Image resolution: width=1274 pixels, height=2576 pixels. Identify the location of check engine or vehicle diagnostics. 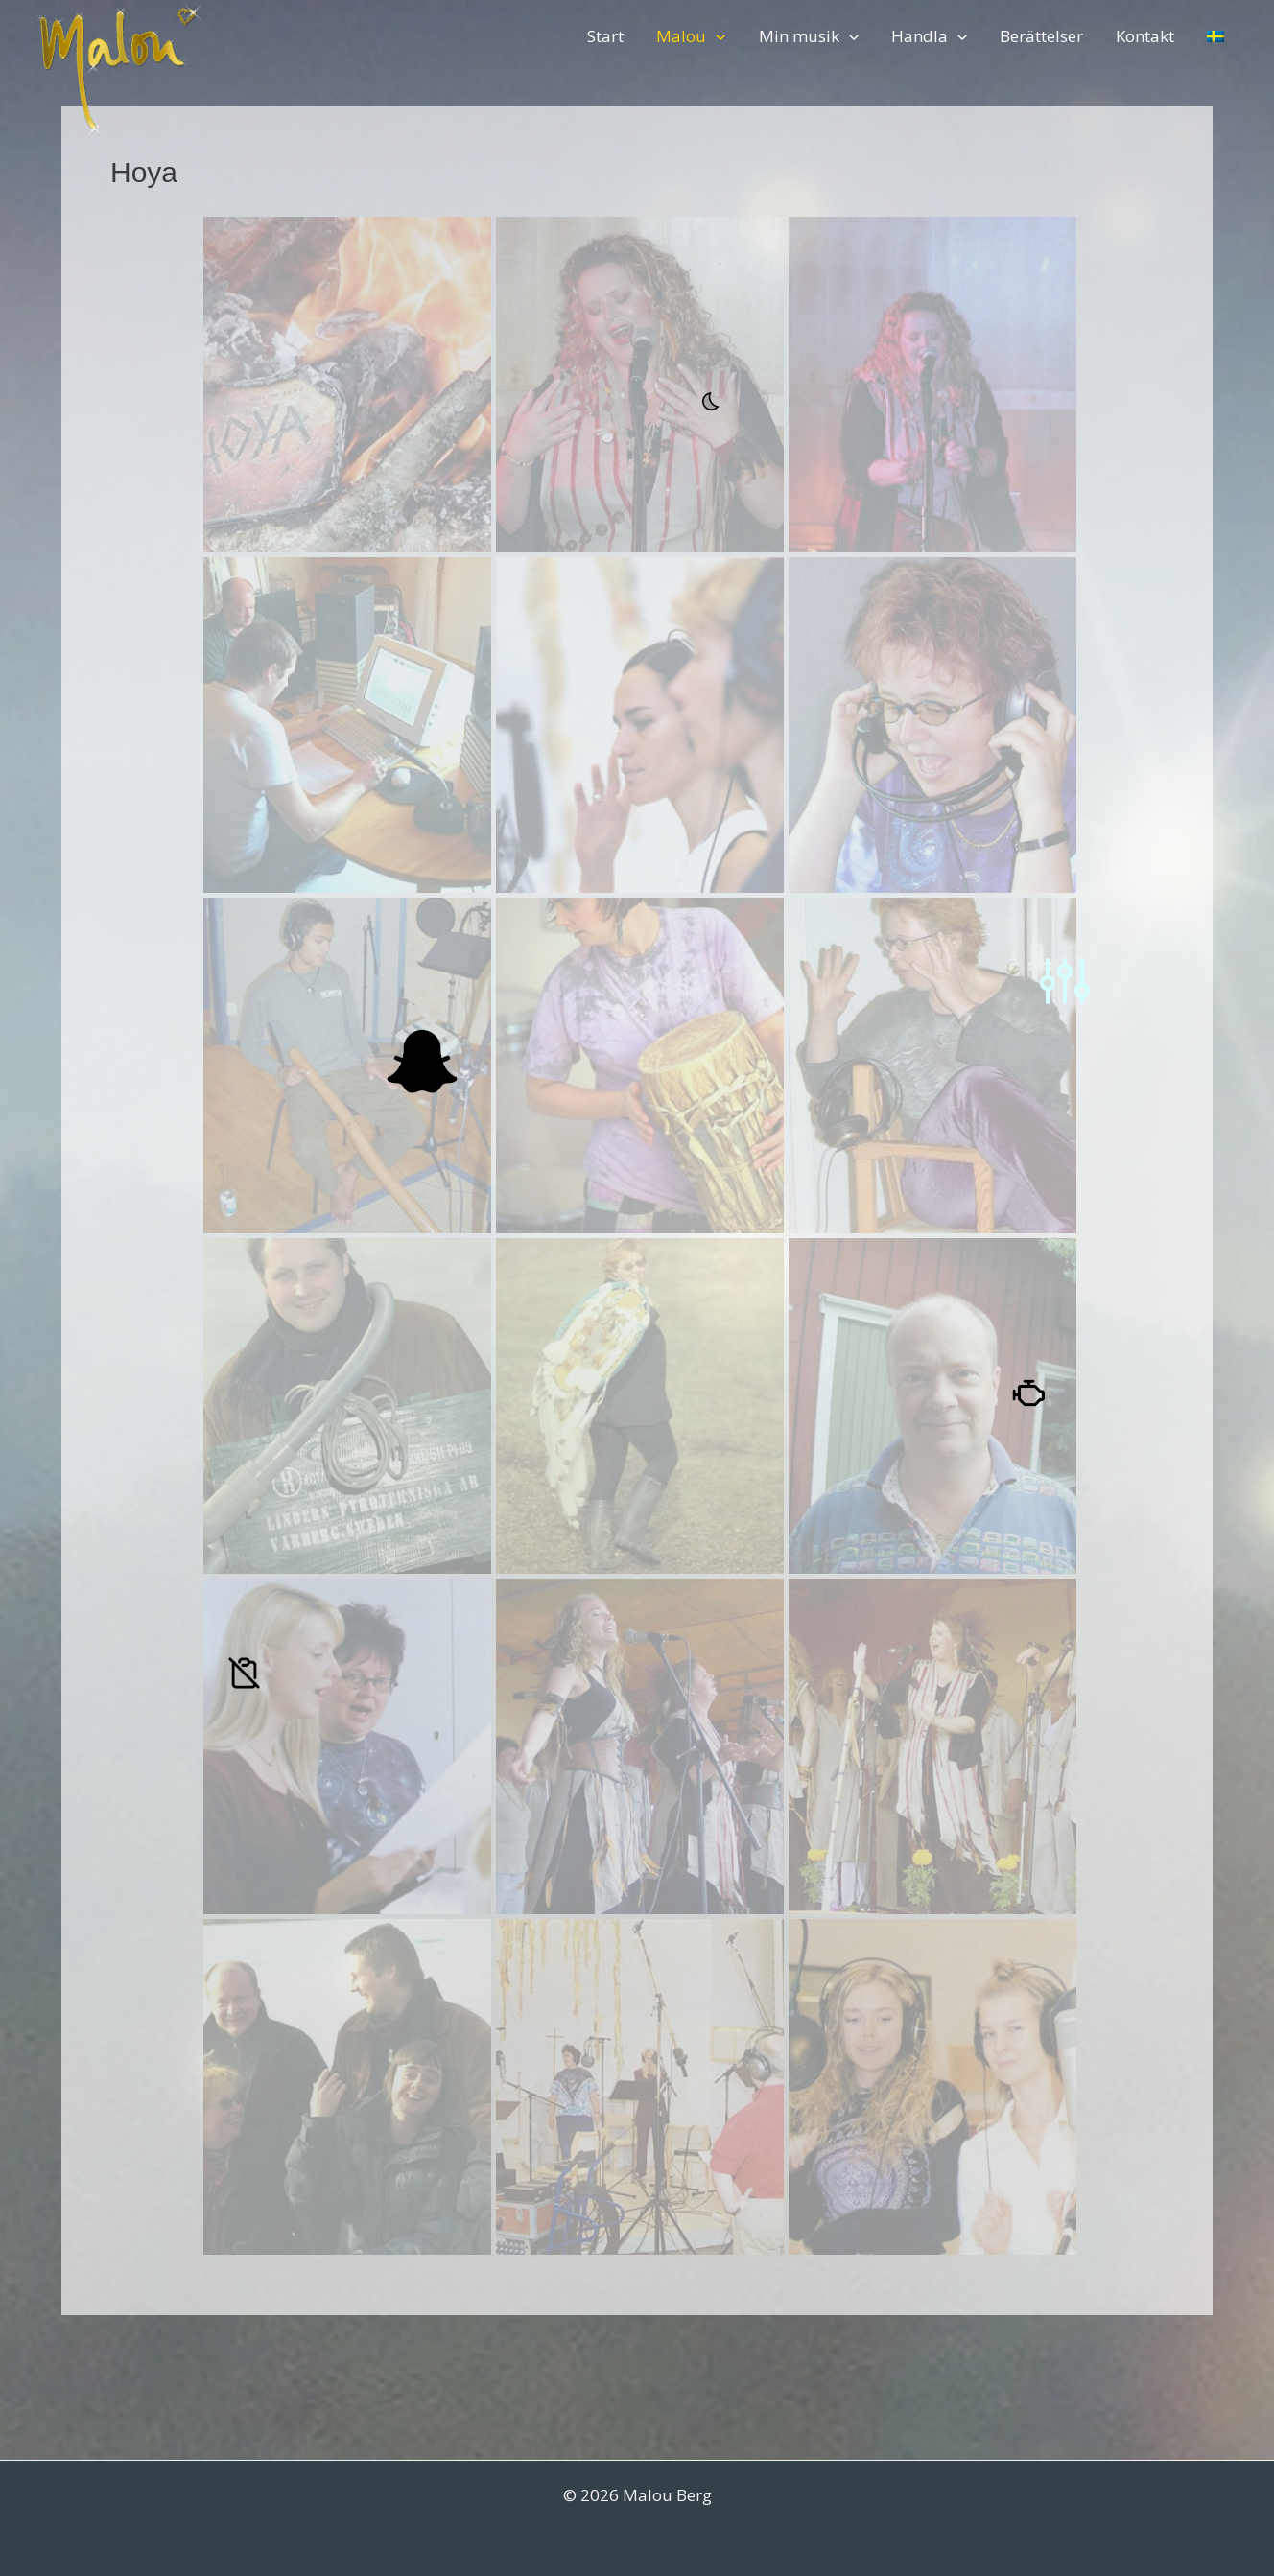
(1028, 1393).